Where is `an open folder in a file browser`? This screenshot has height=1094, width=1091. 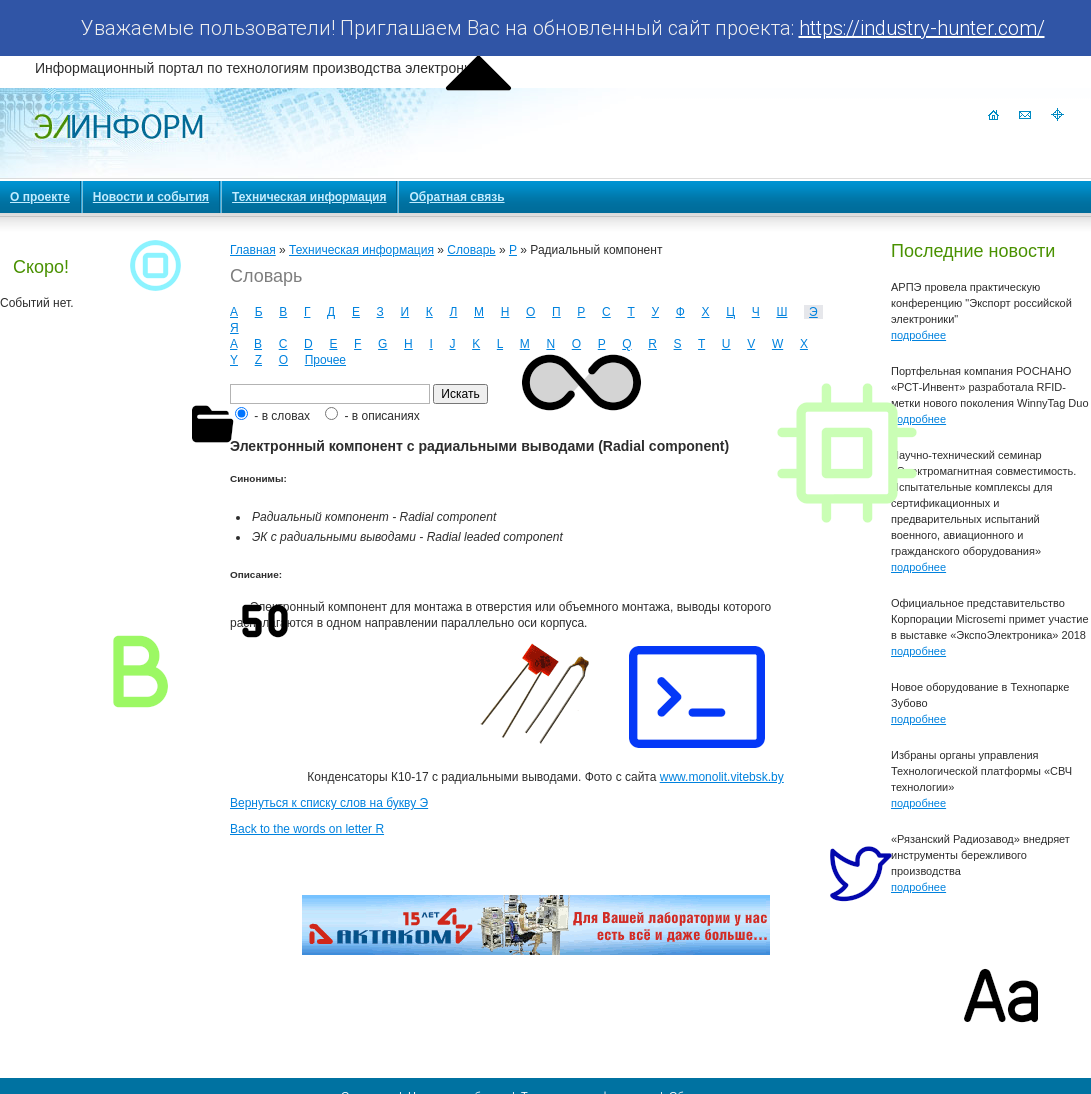 an open folder in a file browser is located at coordinates (213, 424).